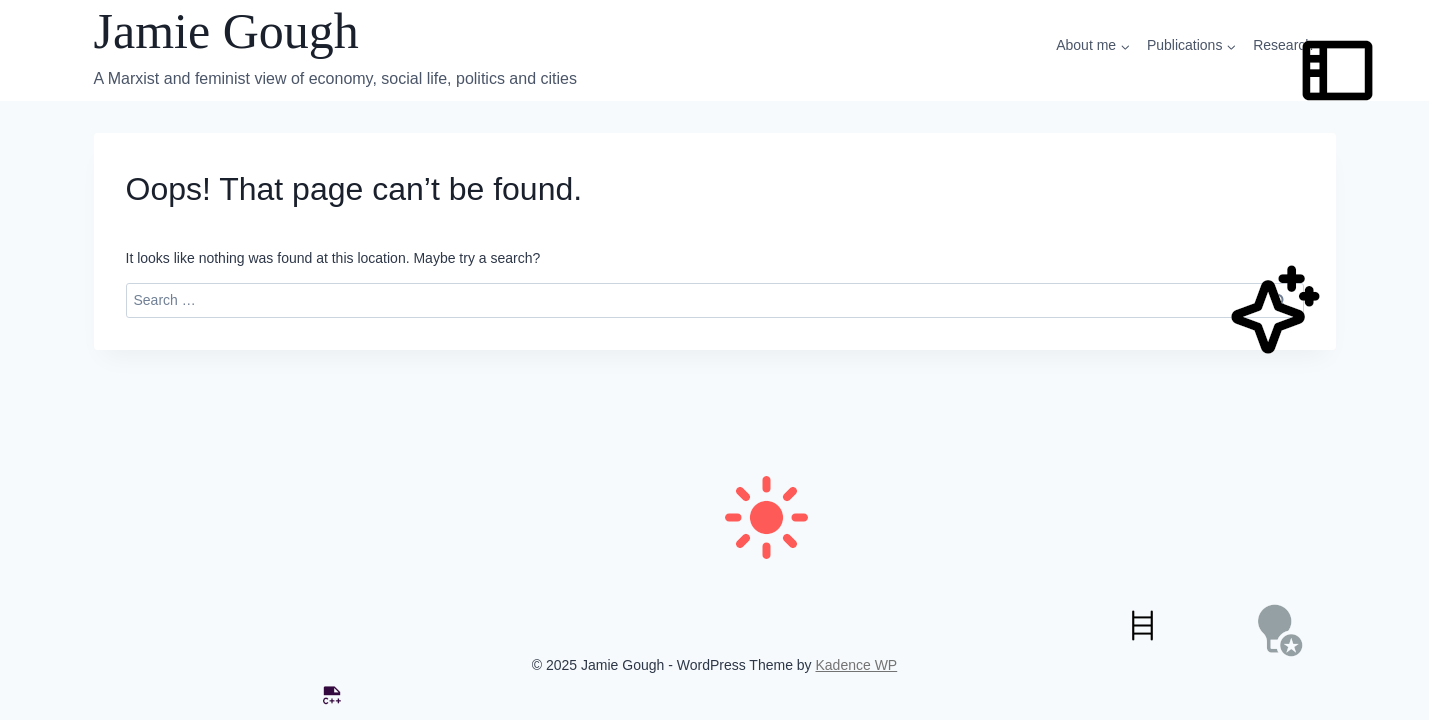 This screenshot has height=720, width=1429. What do you see at coordinates (1337, 70) in the screenshot?
I see `toggle sidebar visibility` at bounding box center [1337, 70].